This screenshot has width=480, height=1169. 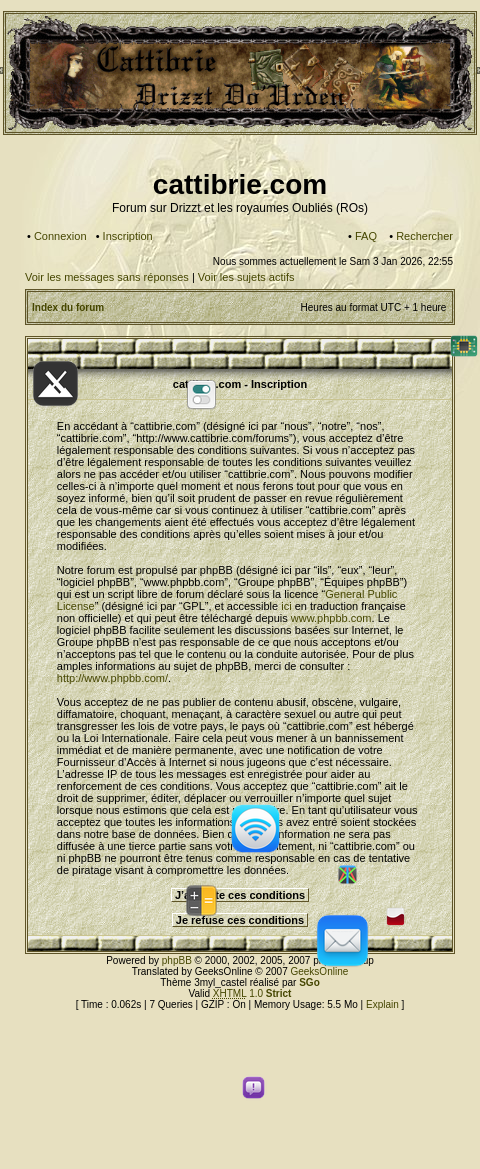 I want to click on launch mx linux application, so click(x=55, y=383).